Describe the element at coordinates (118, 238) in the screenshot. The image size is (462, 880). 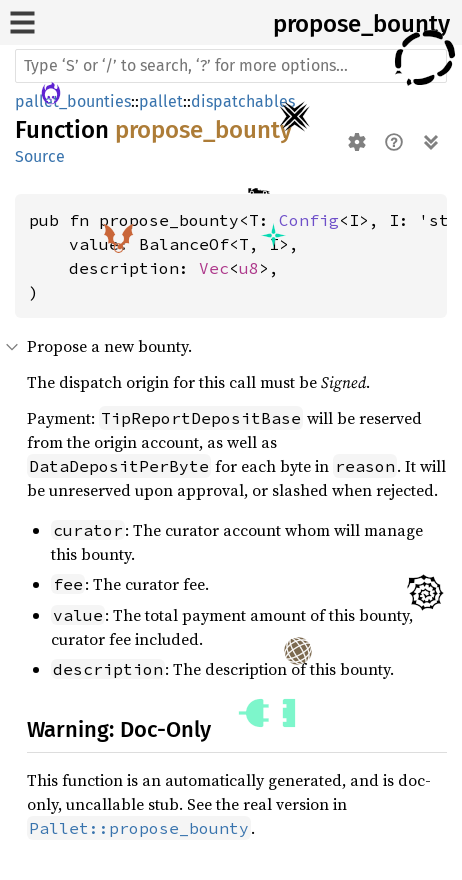
I see `bat-themed game faction or guild emblem` at that location.